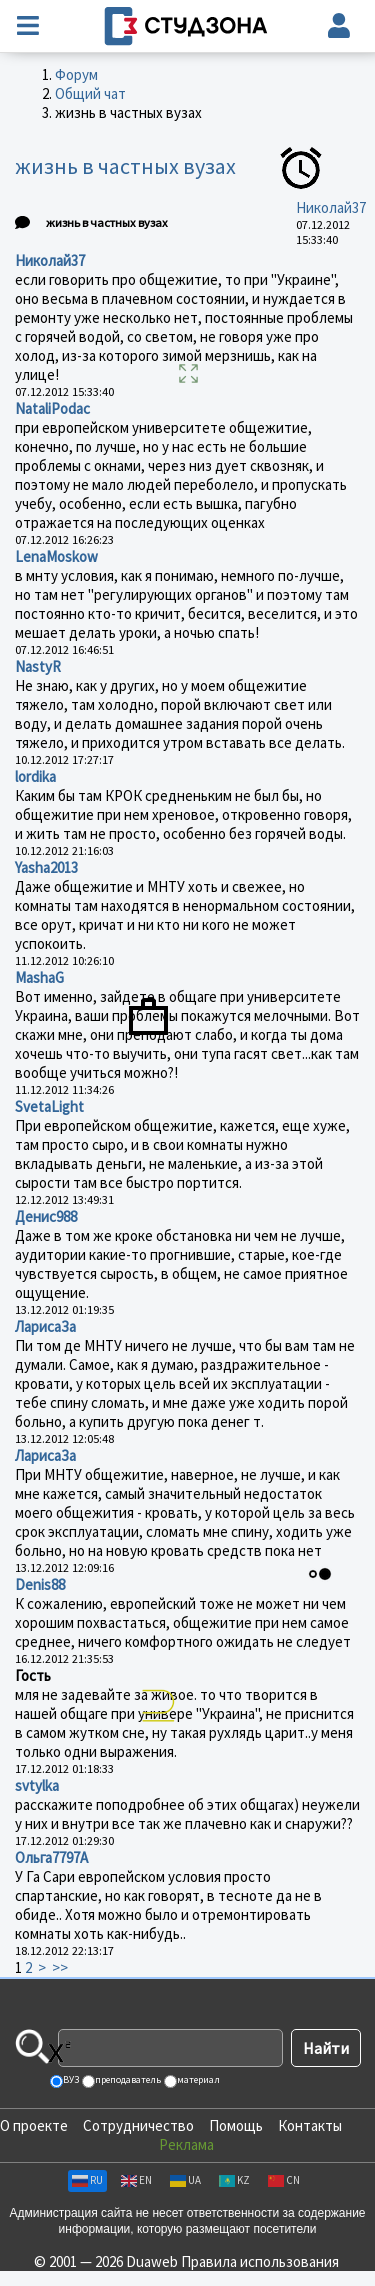 The height and width of the screenshot is (2286, 375). What do you see at coordinates (56, 2052) in the screenshot?
I see `format selected text as superscript` at bounding box center [56, 2052].